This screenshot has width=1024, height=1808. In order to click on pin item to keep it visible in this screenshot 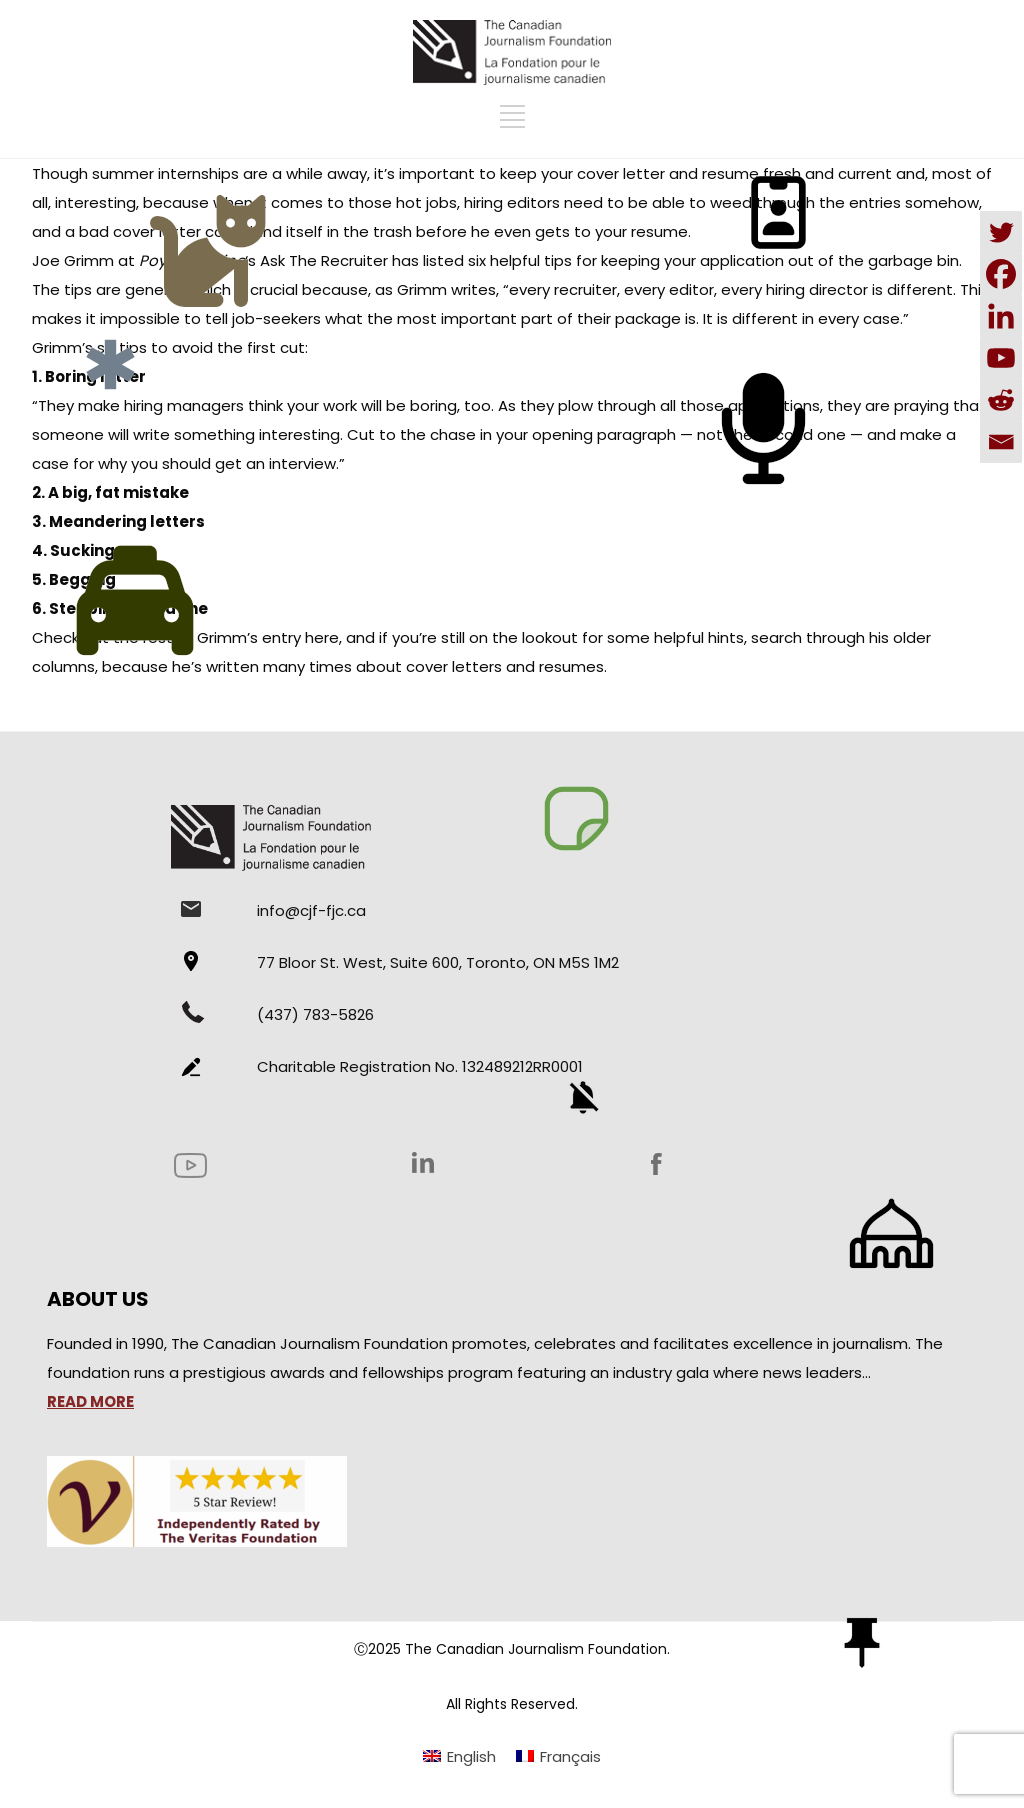, I will do `click(862, 1643)`.